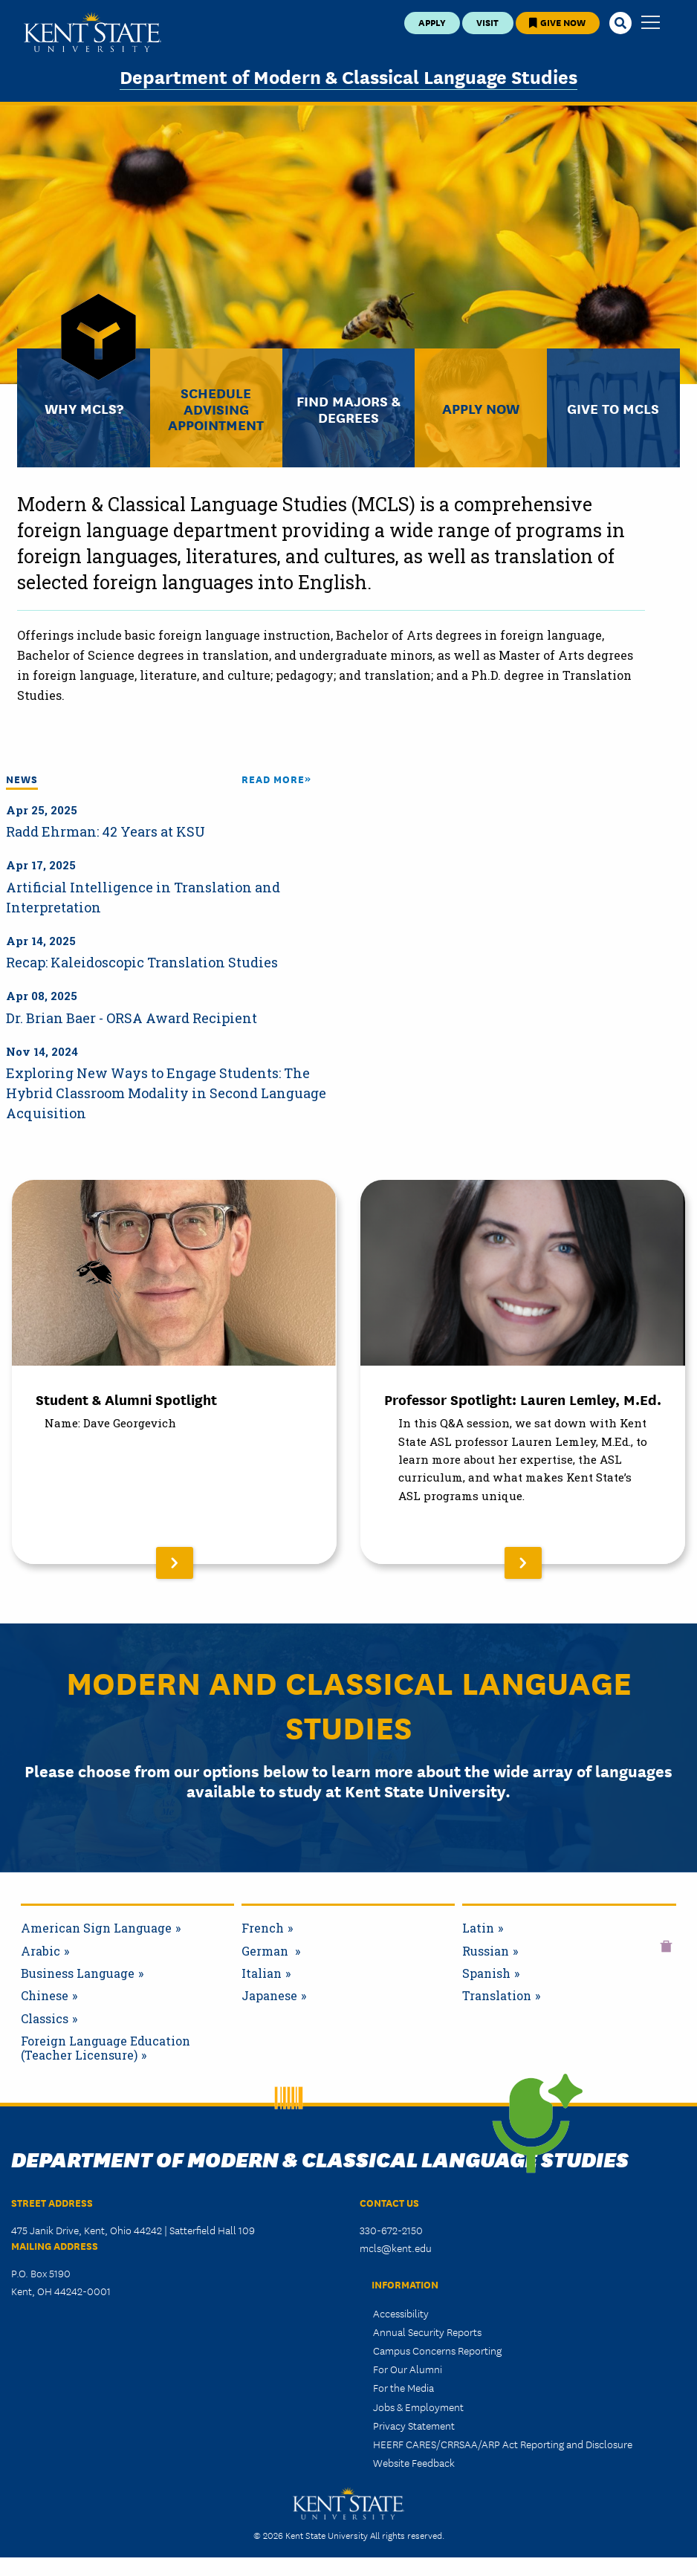  I want to click on activate AI voice assistant, so click(531, 2125).